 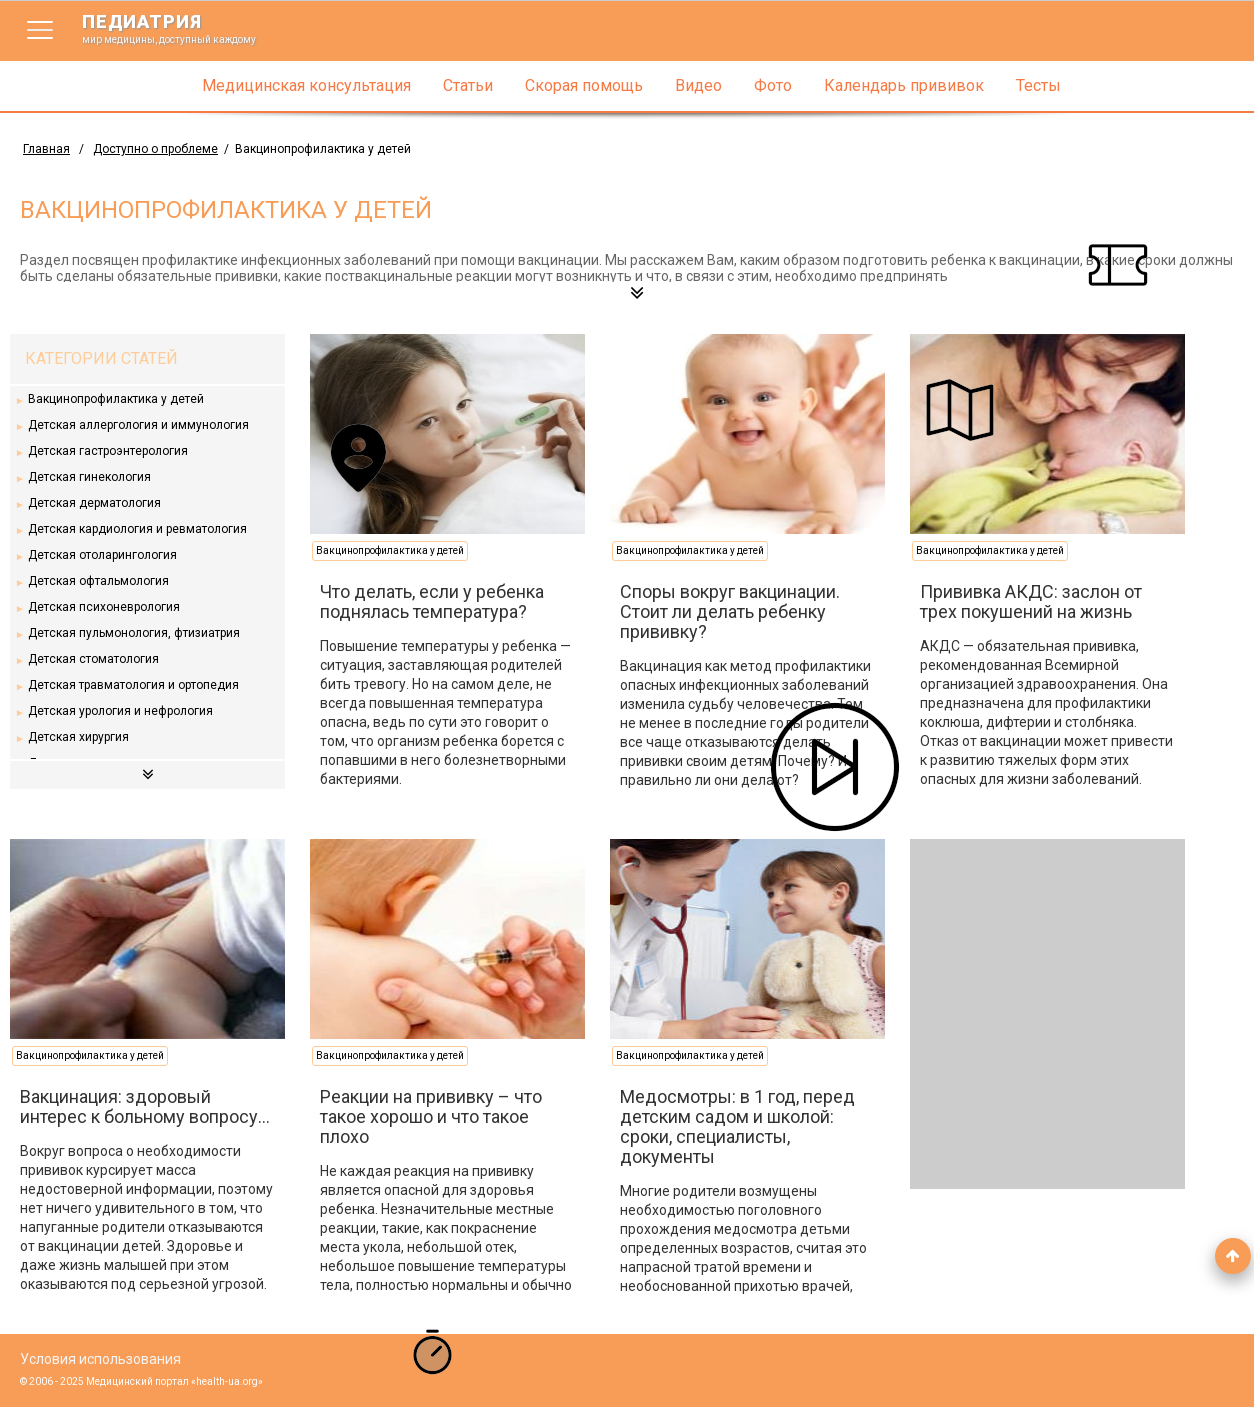 I want to click on skip to the next track, so click(x=835, y=767).